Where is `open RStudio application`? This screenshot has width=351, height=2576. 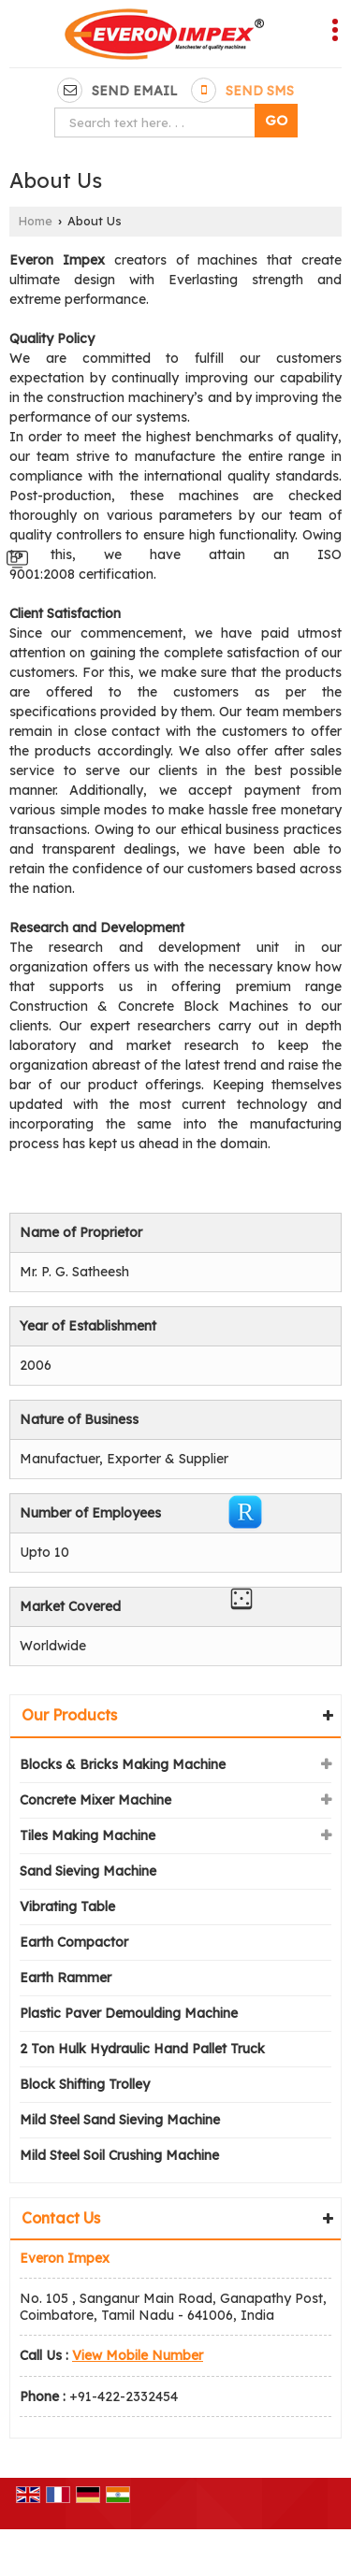 open RStudio application is located at coordinates (245, 1512).